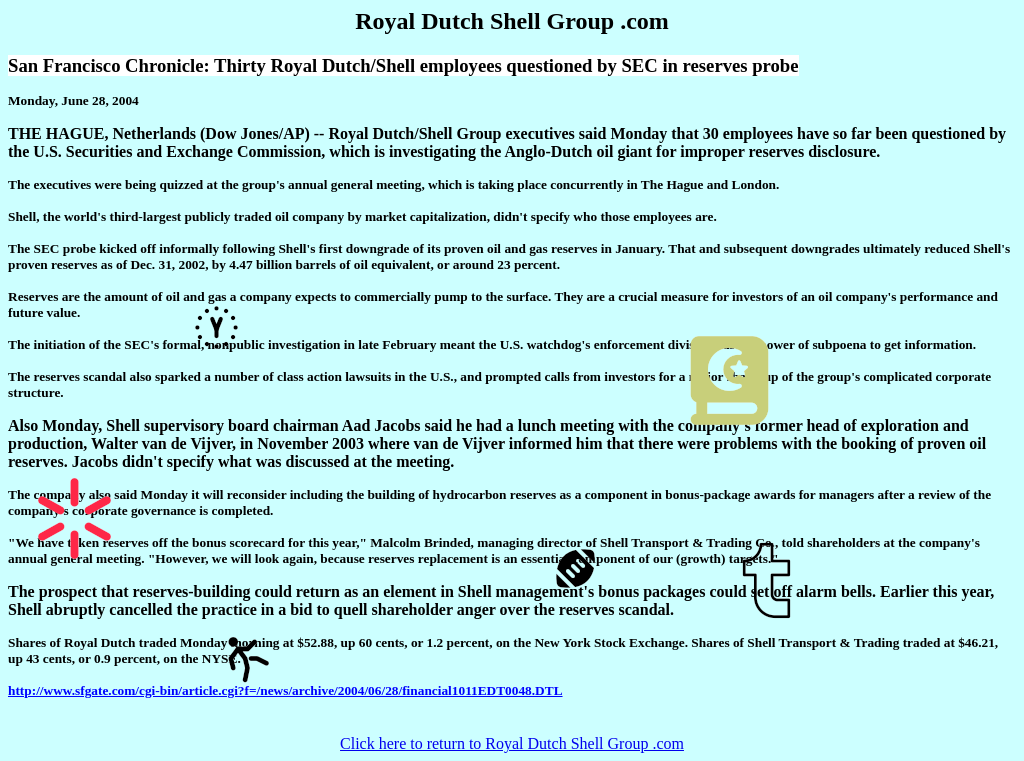 The height and width of the screenshot is (761, 1024). Describe the element at coordinates (247, 658) in the screenshot. I see `indicates a fall hazard or warning` at that location.